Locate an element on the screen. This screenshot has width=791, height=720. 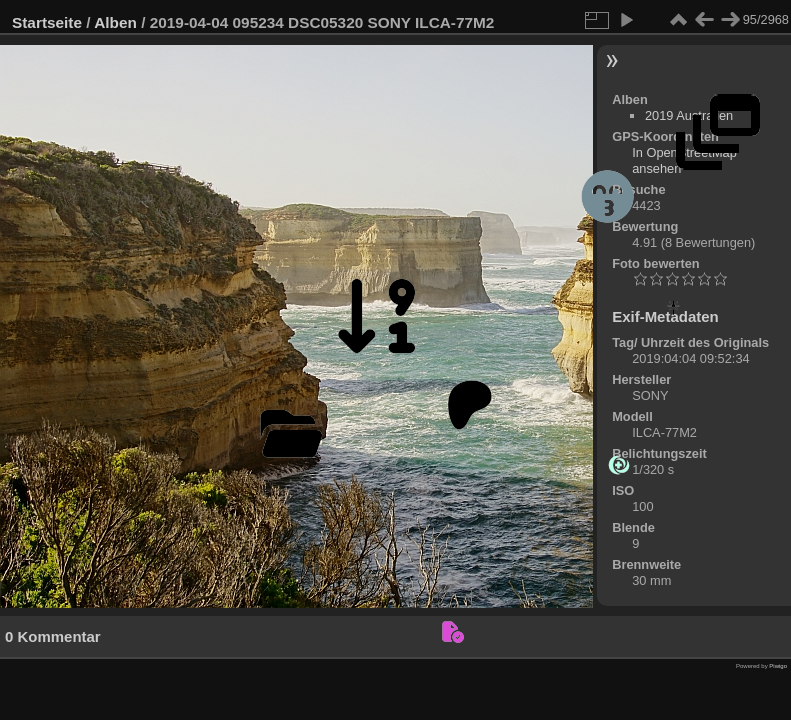
view dynamic or stacked content feed is located at coordinates (718, 132).